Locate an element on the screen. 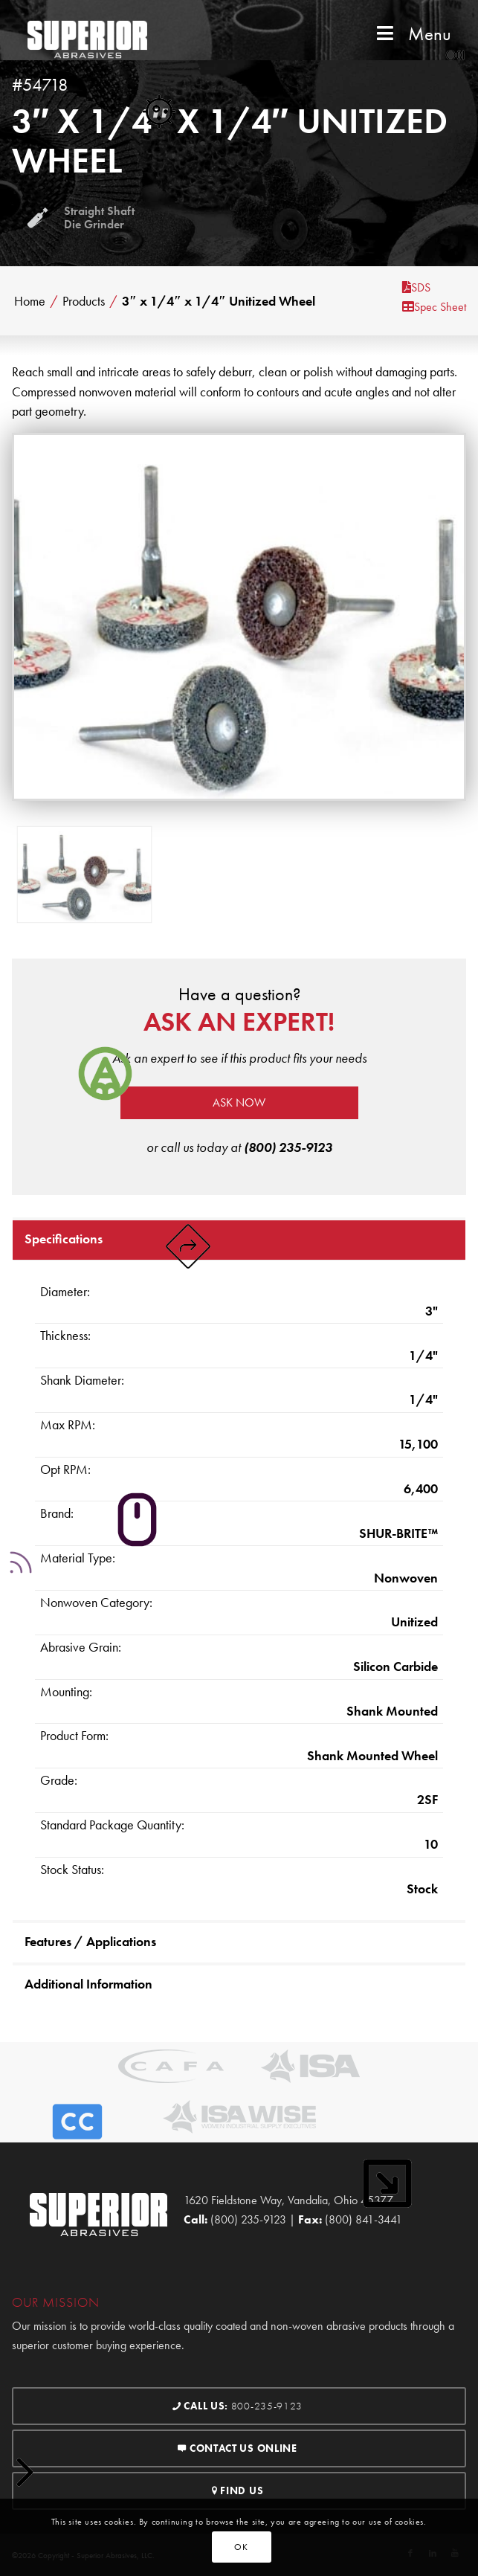  edit or modify content is located at coordinates (105, 1073).